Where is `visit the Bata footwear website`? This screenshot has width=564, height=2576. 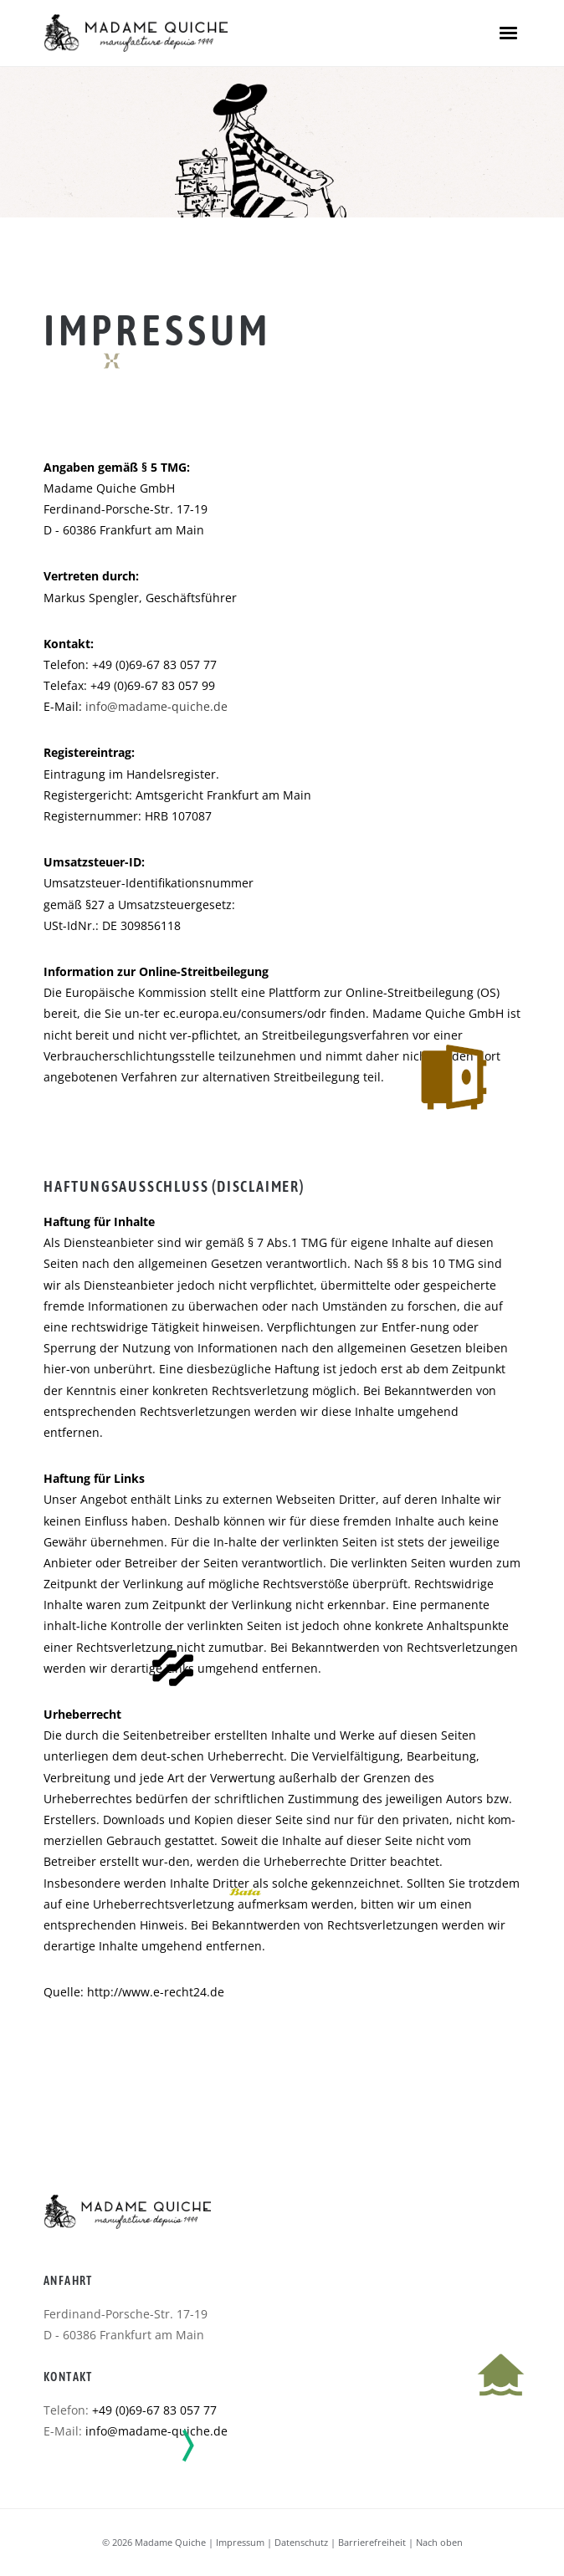 visit the Bata footwear website is located at coordinates (245, 1892).